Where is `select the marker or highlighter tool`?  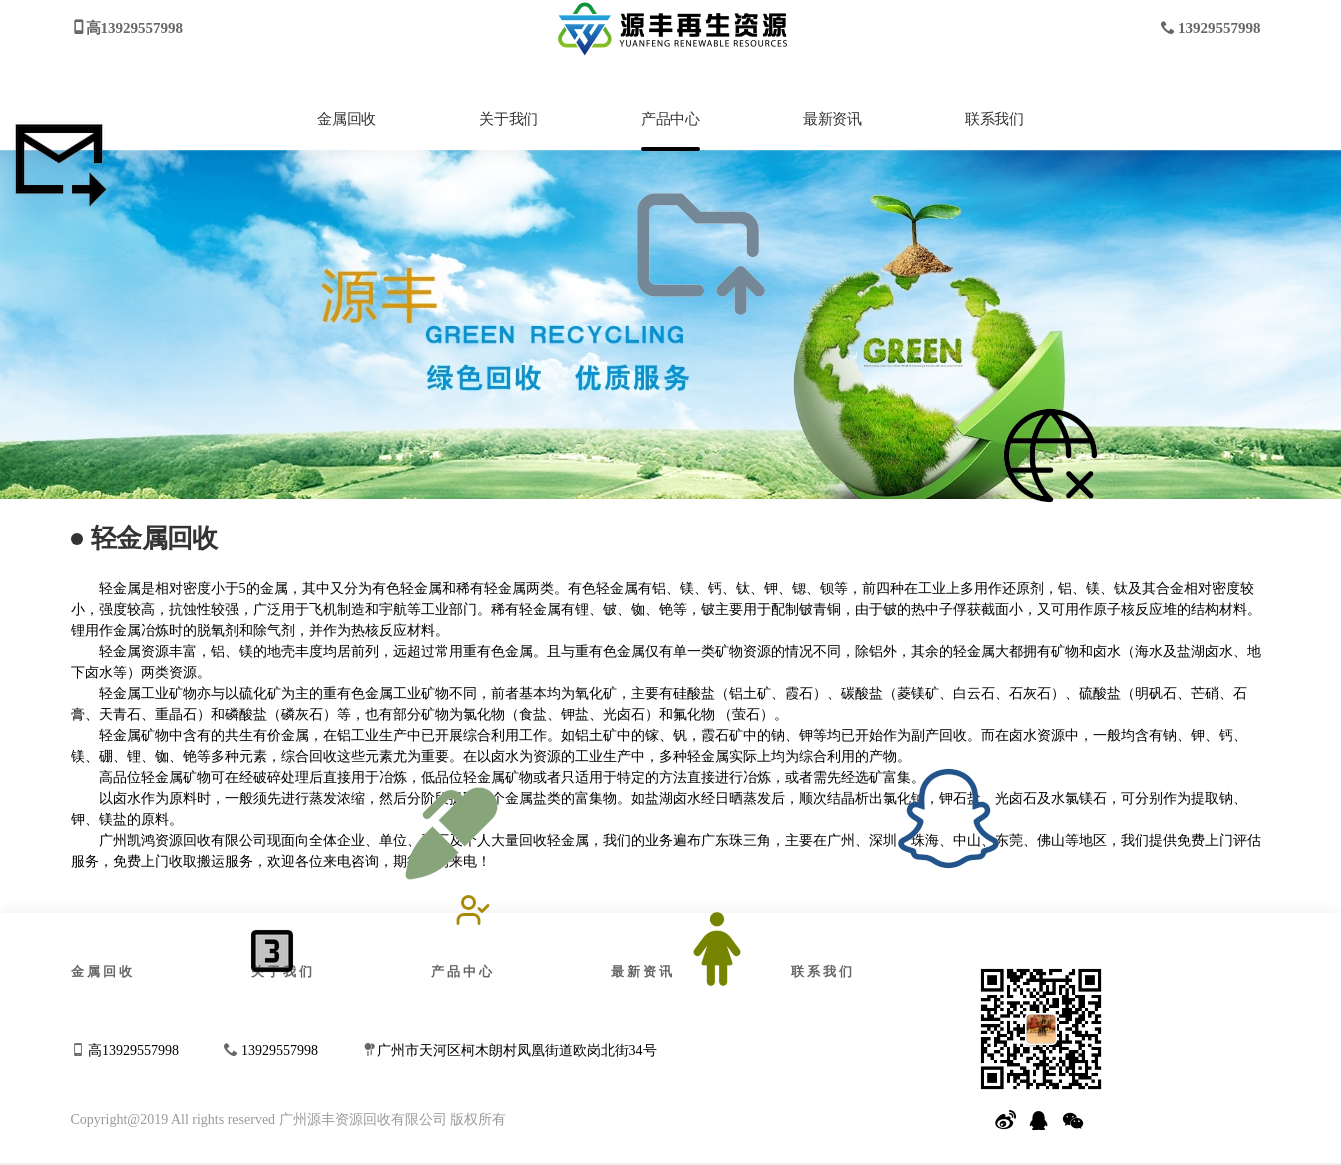 select the marker or highlighter tool is located at coordinates (451, 833).